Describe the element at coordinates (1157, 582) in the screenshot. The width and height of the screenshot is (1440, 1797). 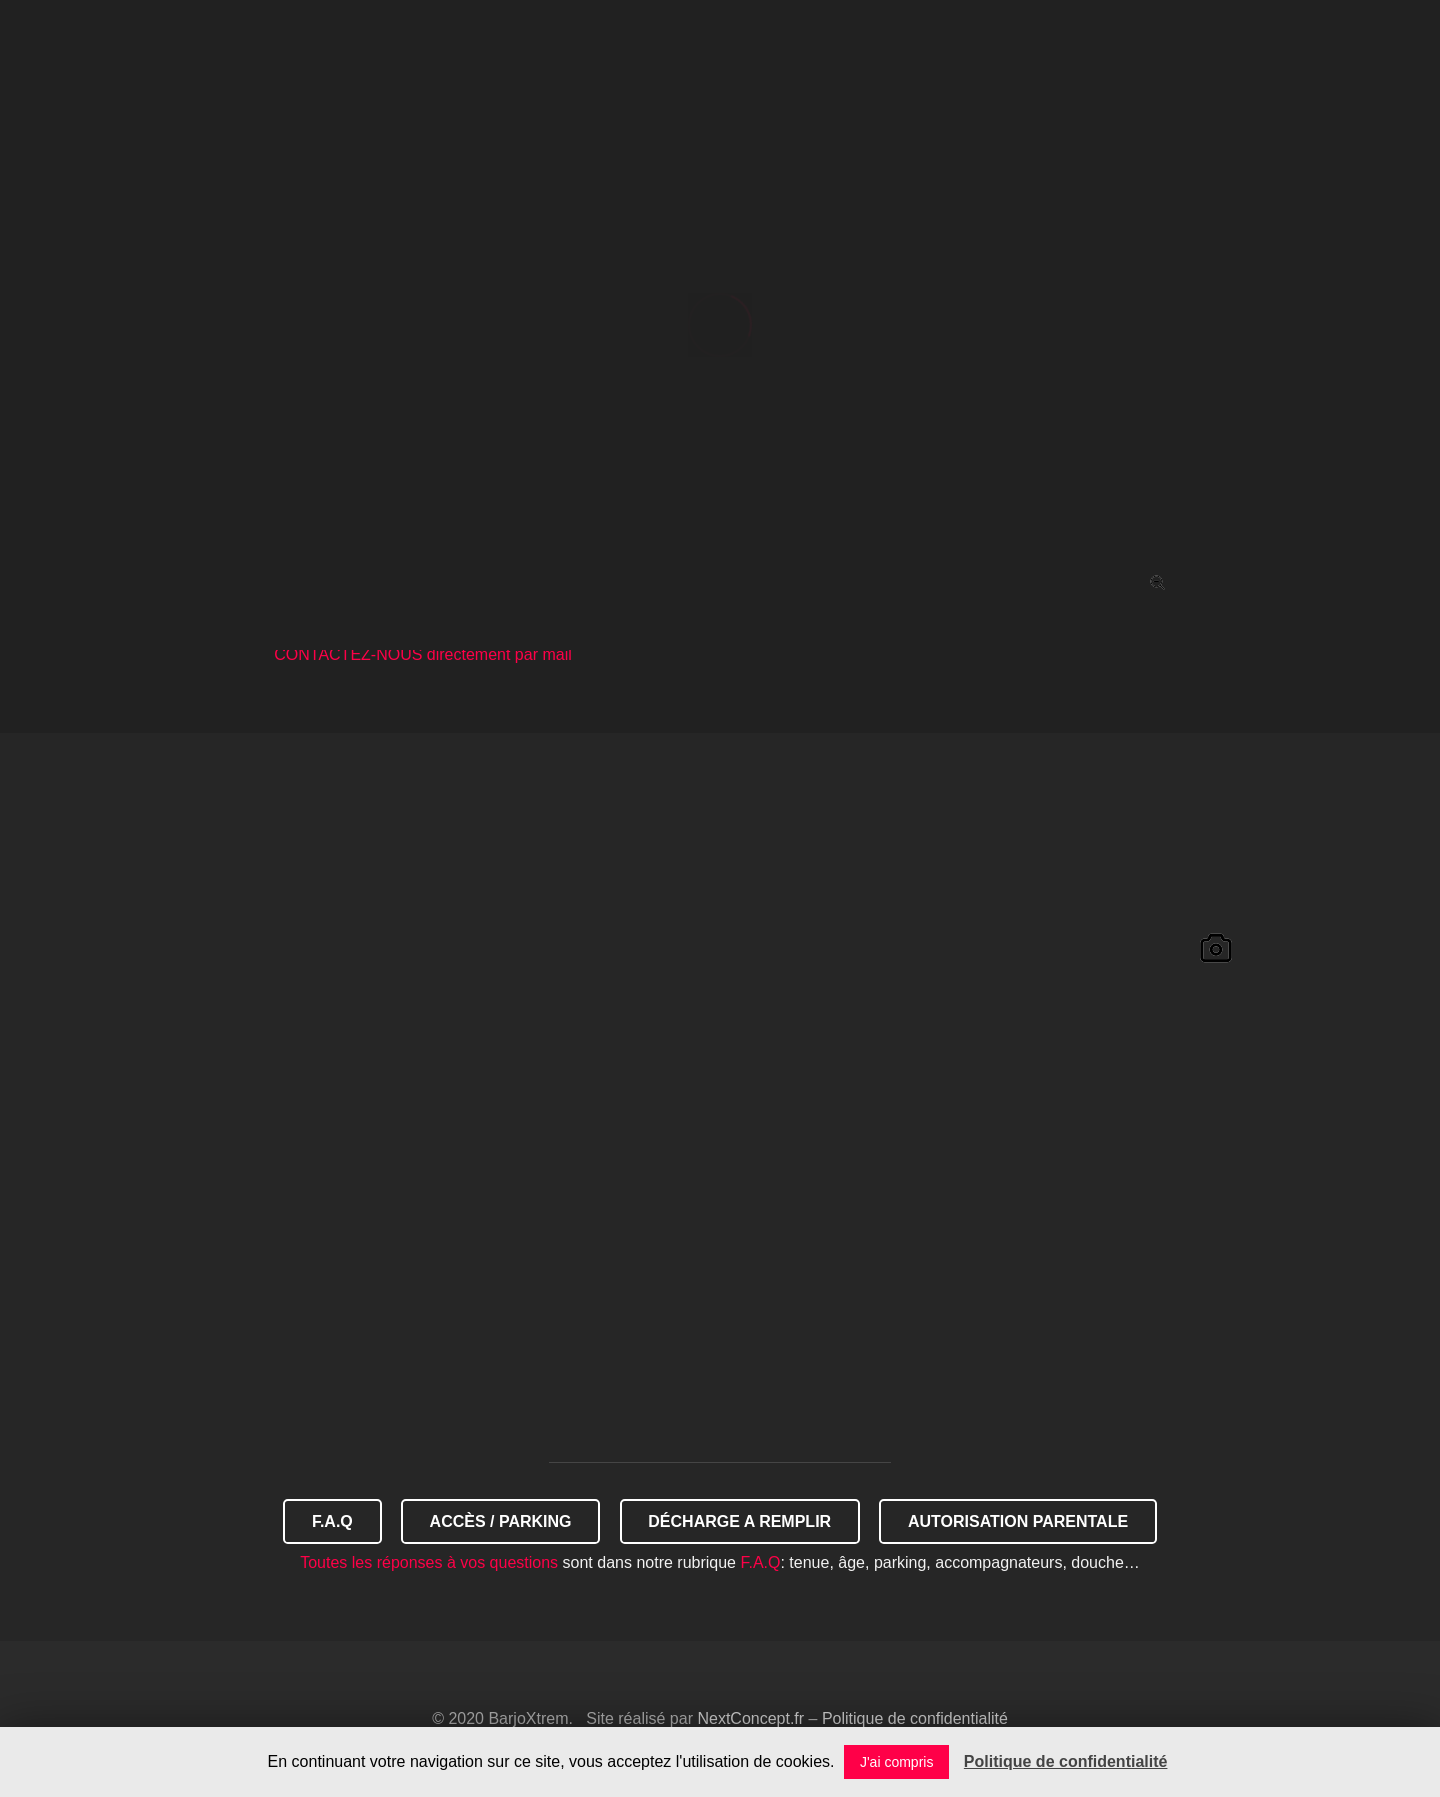
I see `zoom out of the current view` at that location.